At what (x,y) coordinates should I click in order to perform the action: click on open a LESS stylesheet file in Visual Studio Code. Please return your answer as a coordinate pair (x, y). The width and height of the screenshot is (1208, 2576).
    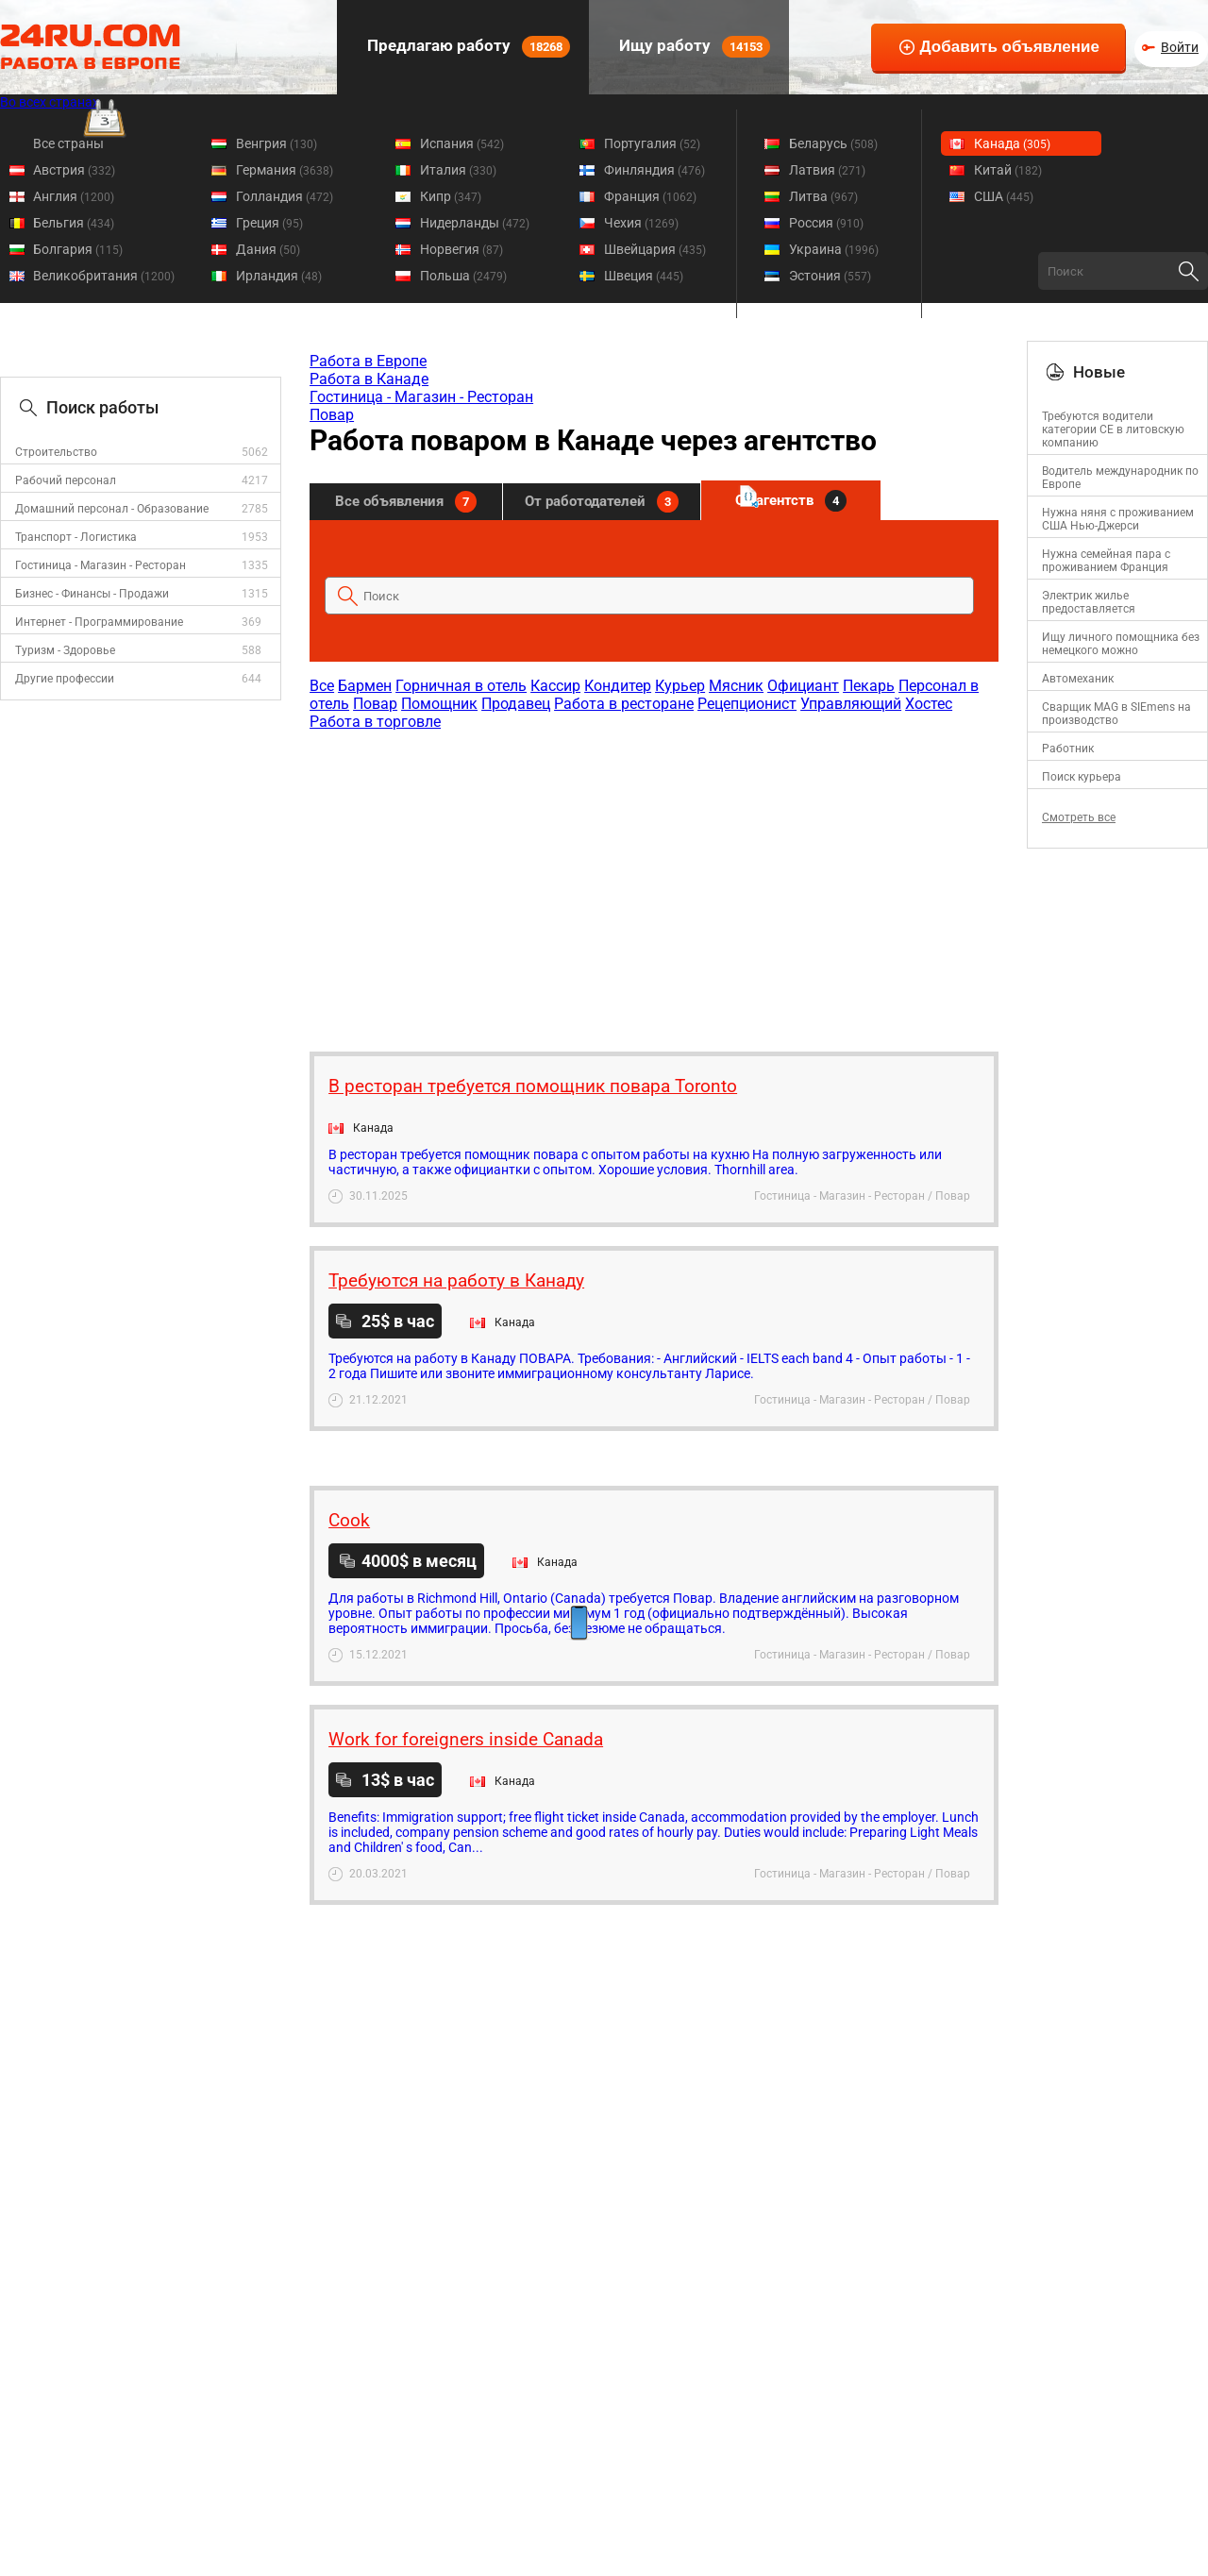
    Looking at the image, I should click on (748, 497).